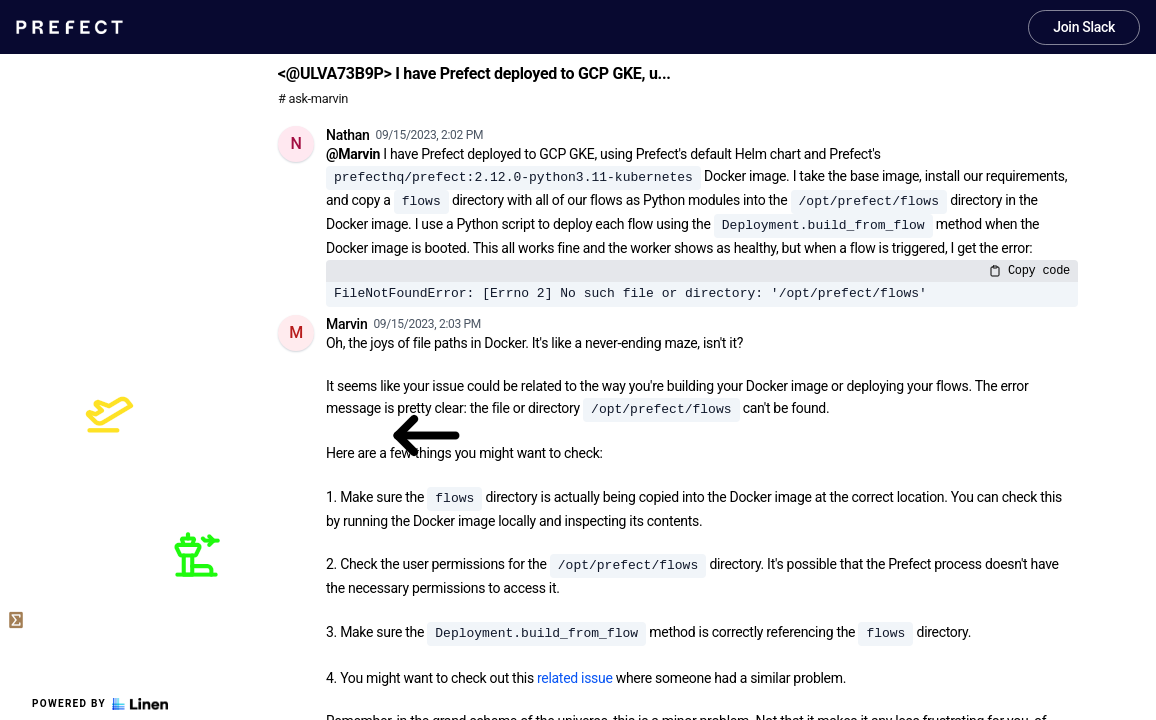  I want to click on departing flight status indicator, so click(109, 413).